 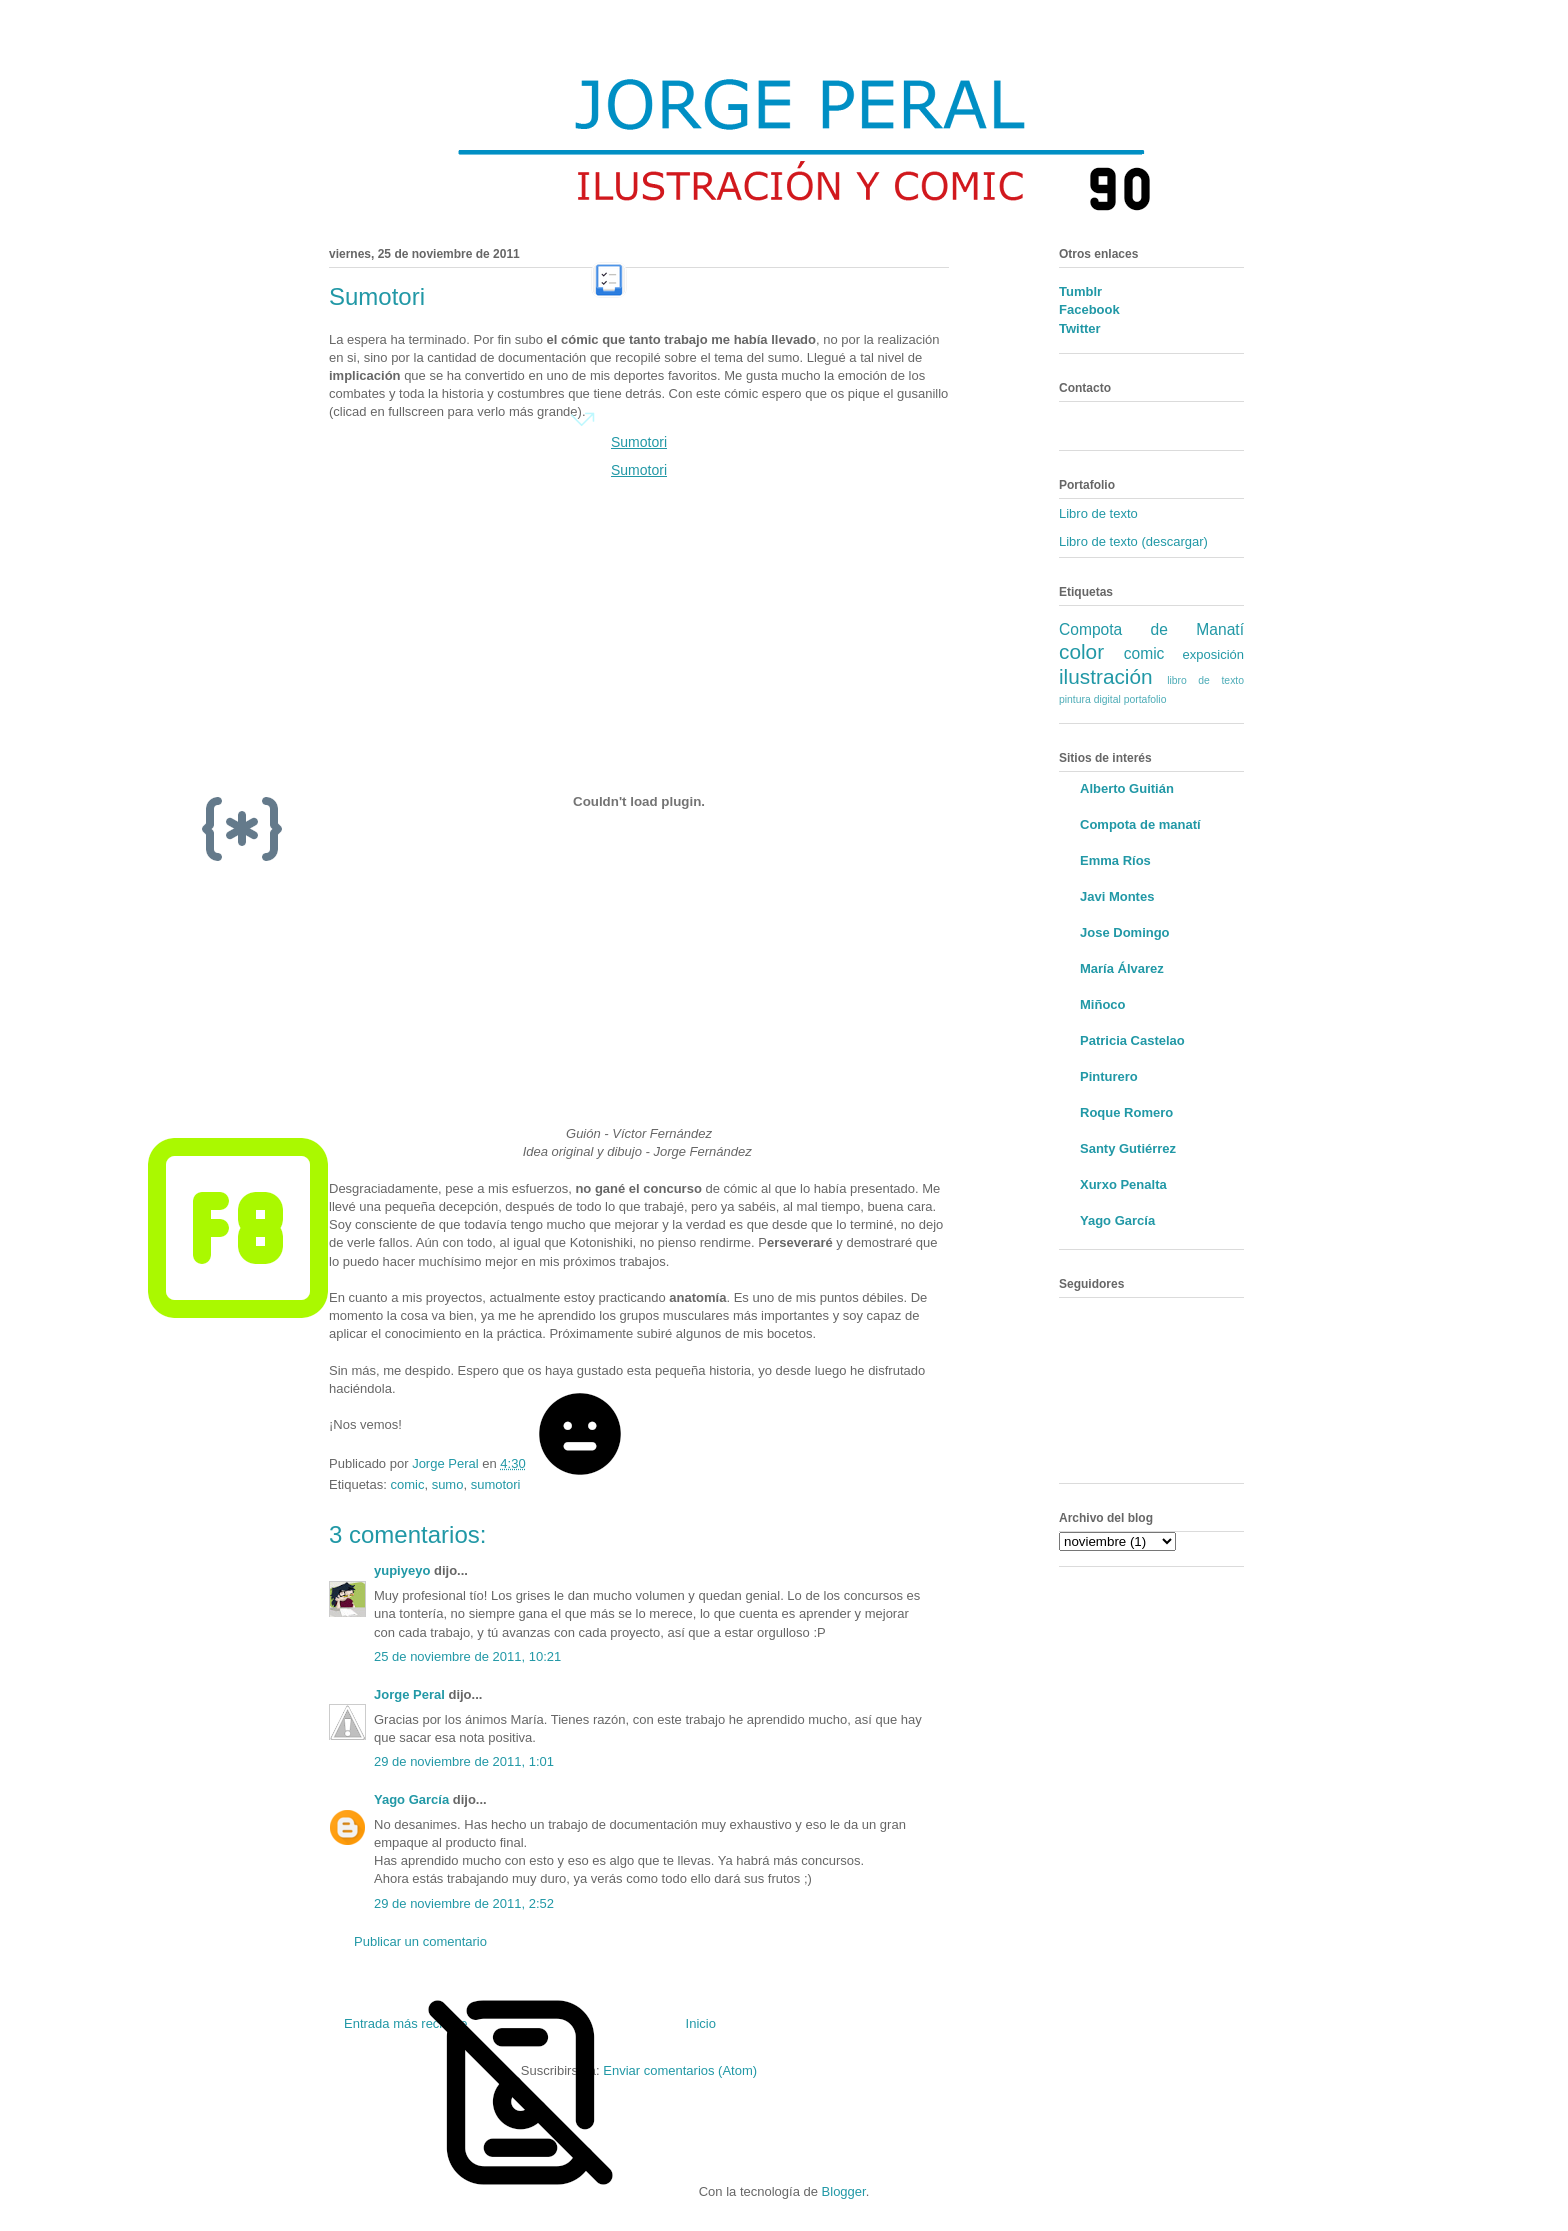 I want to click on open work-related software or applications, so click(x=609, y=280).